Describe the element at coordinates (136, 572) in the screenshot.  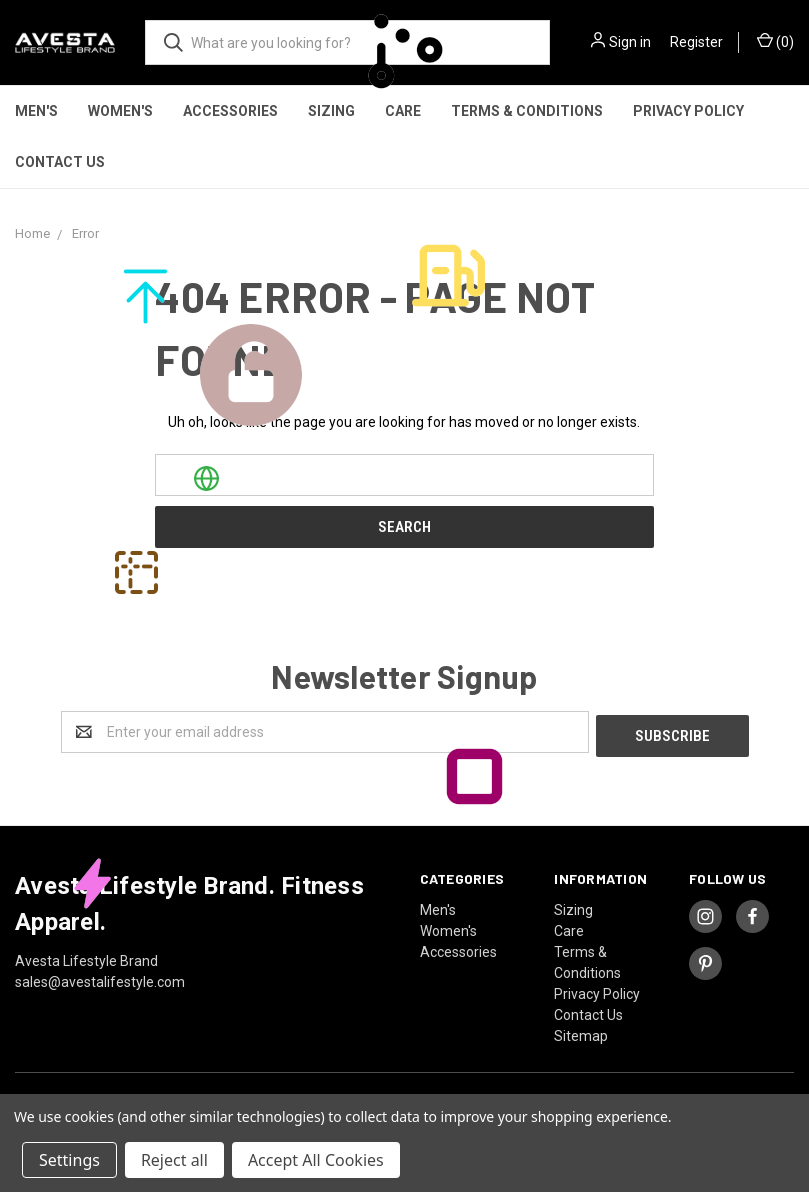
I see `create a new project from template` at that location.